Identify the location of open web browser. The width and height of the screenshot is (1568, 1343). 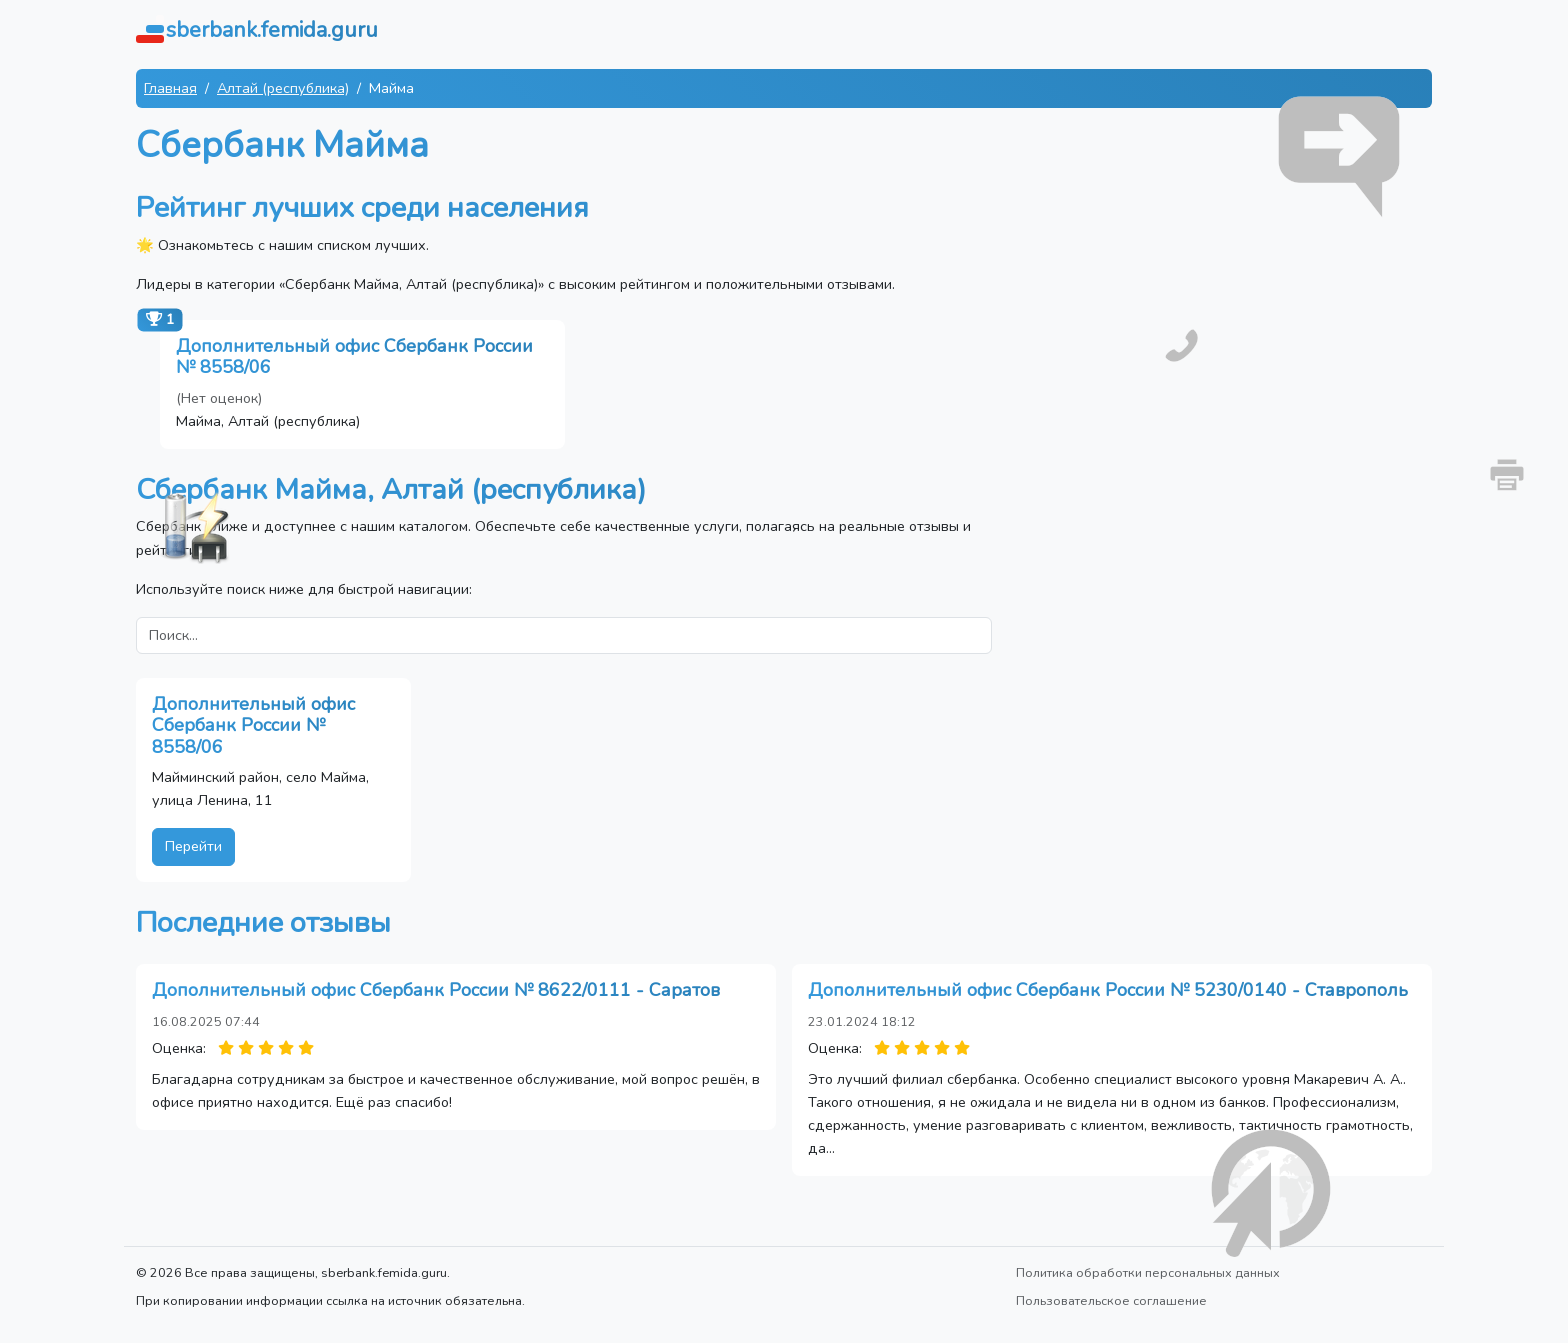
(1271, 1189).